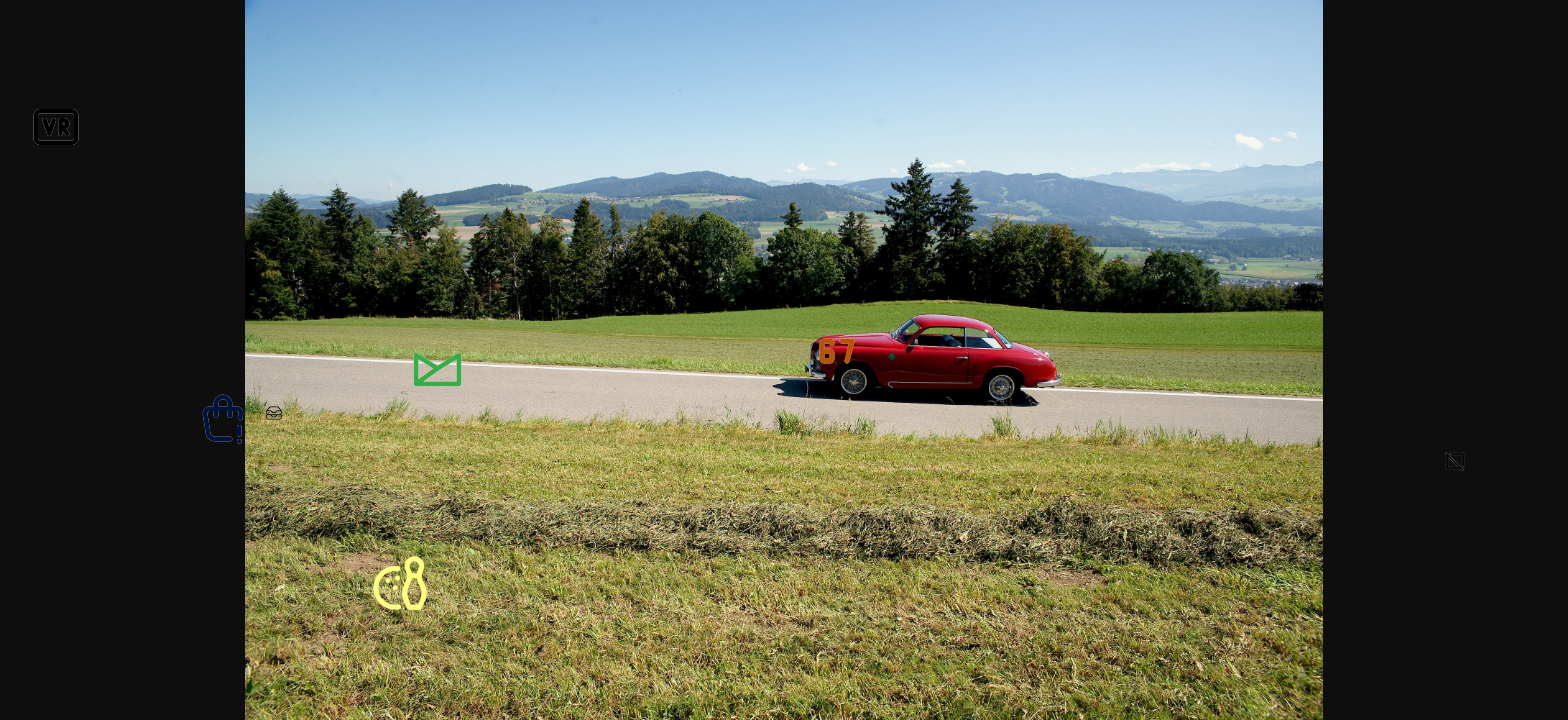  Describe the element at coordinates (400, 583) in the screenshot. I see `browse bowling alleys nearby` at that location.